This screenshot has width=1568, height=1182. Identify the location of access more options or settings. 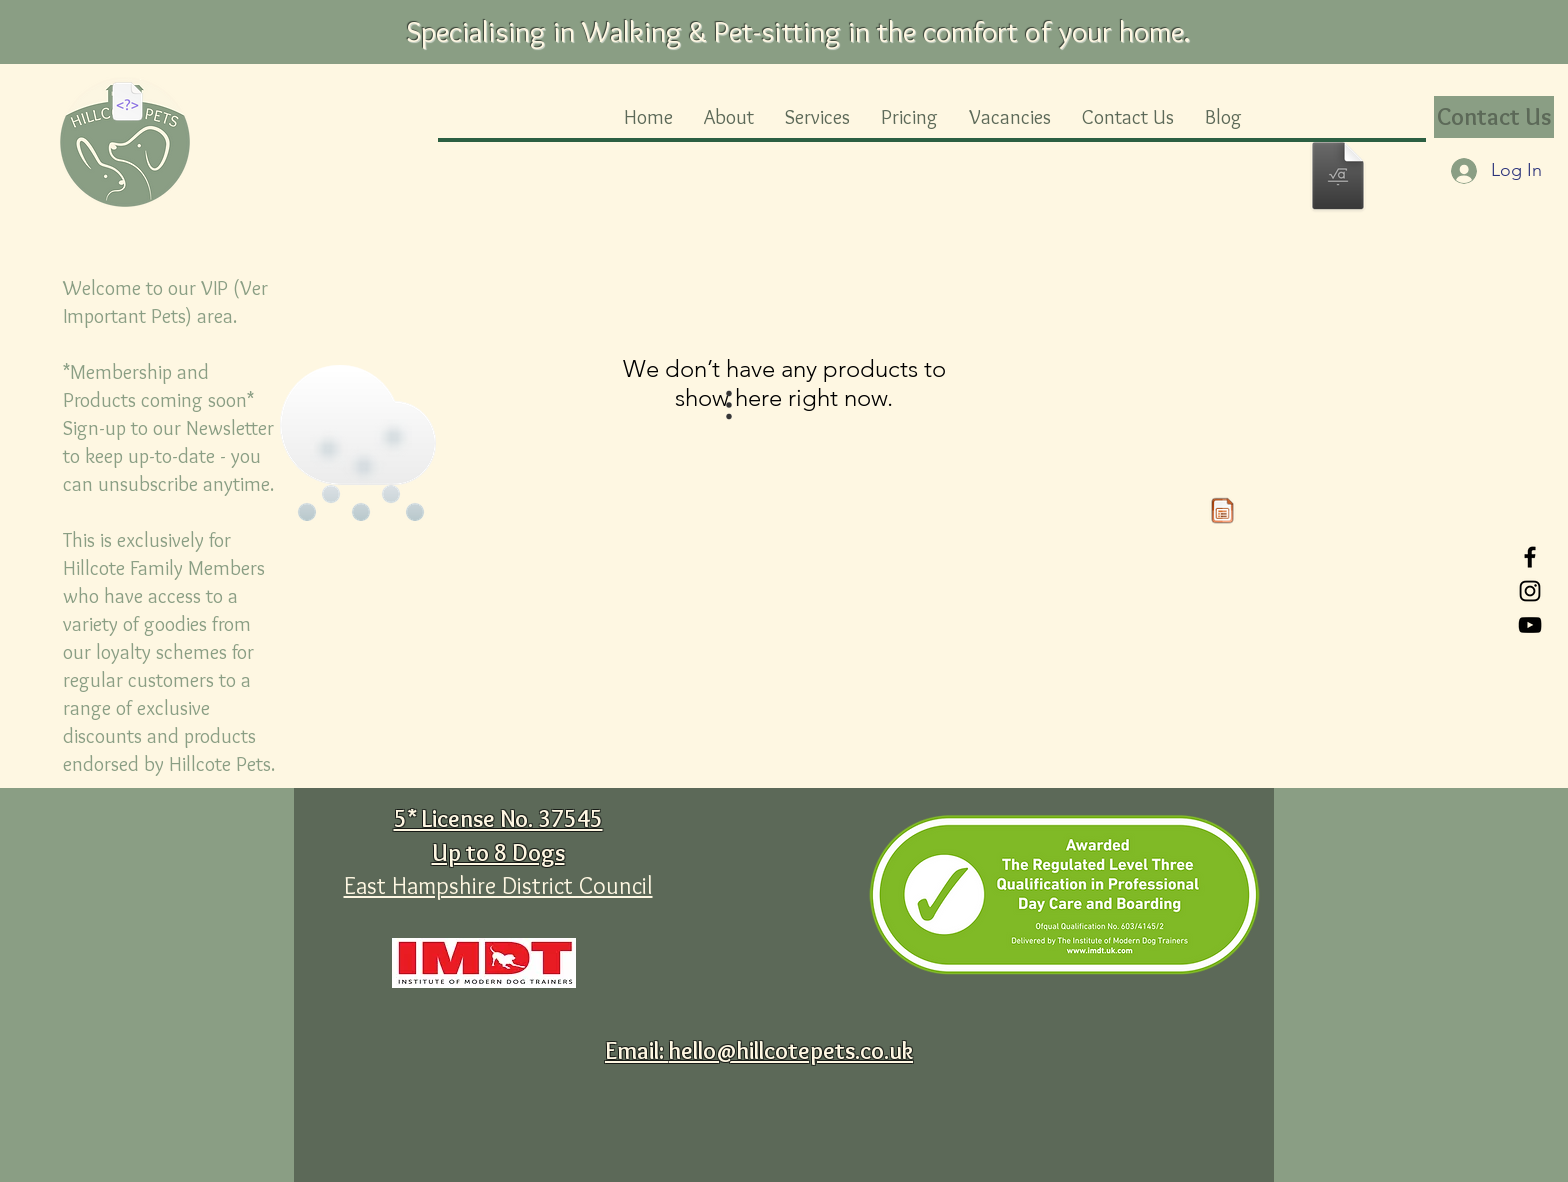
(729, 405).